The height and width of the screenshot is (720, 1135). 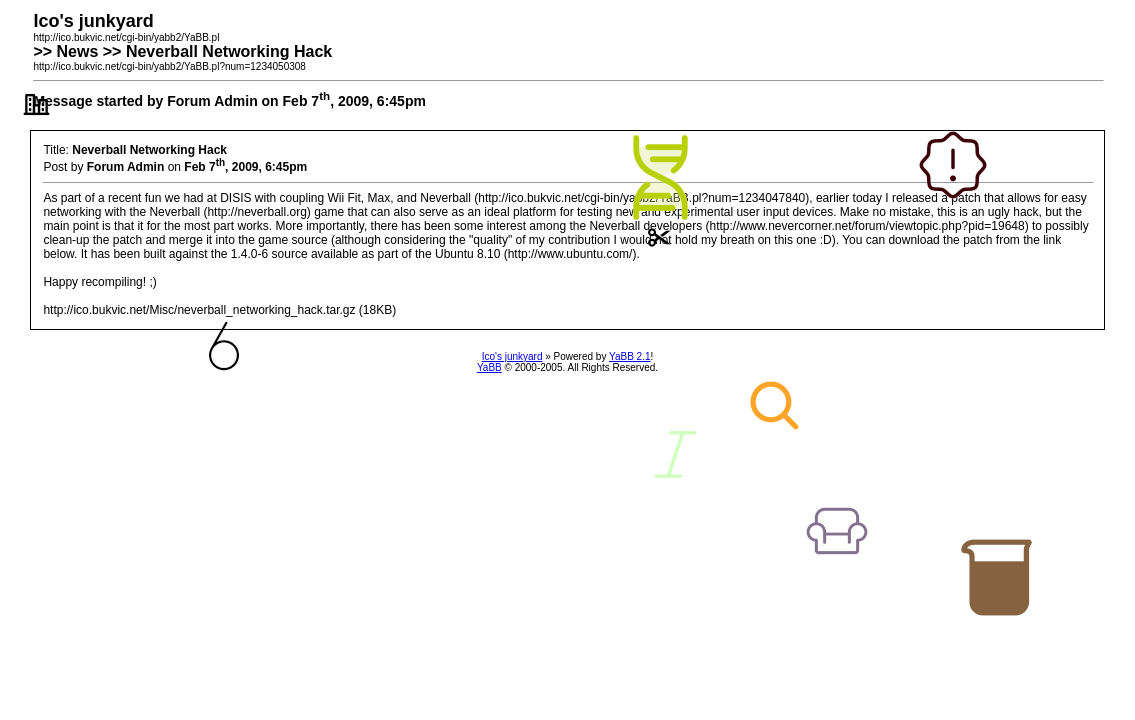 I want to click on search for content or items, so click(x=774, y=405).